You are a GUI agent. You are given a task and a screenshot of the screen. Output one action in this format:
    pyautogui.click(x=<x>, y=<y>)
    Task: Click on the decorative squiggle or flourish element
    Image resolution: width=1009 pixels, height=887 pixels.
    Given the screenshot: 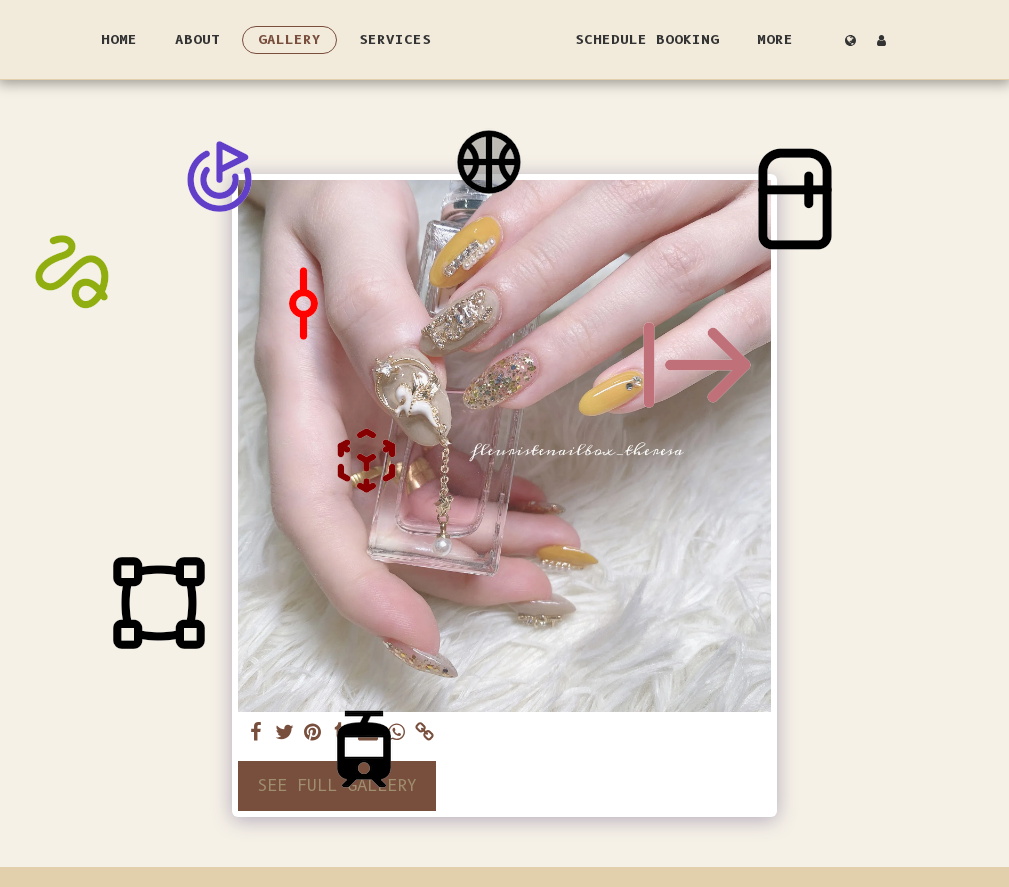 What is the action you would take?
    pyautogui.click(x=71, y=271)
    